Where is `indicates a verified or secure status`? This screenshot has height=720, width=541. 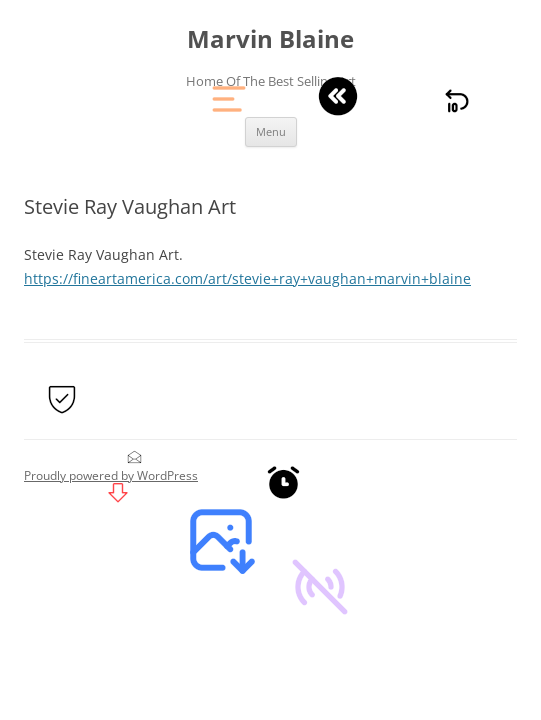
indicates a verified or secure status is located at coordinates (62, 398).